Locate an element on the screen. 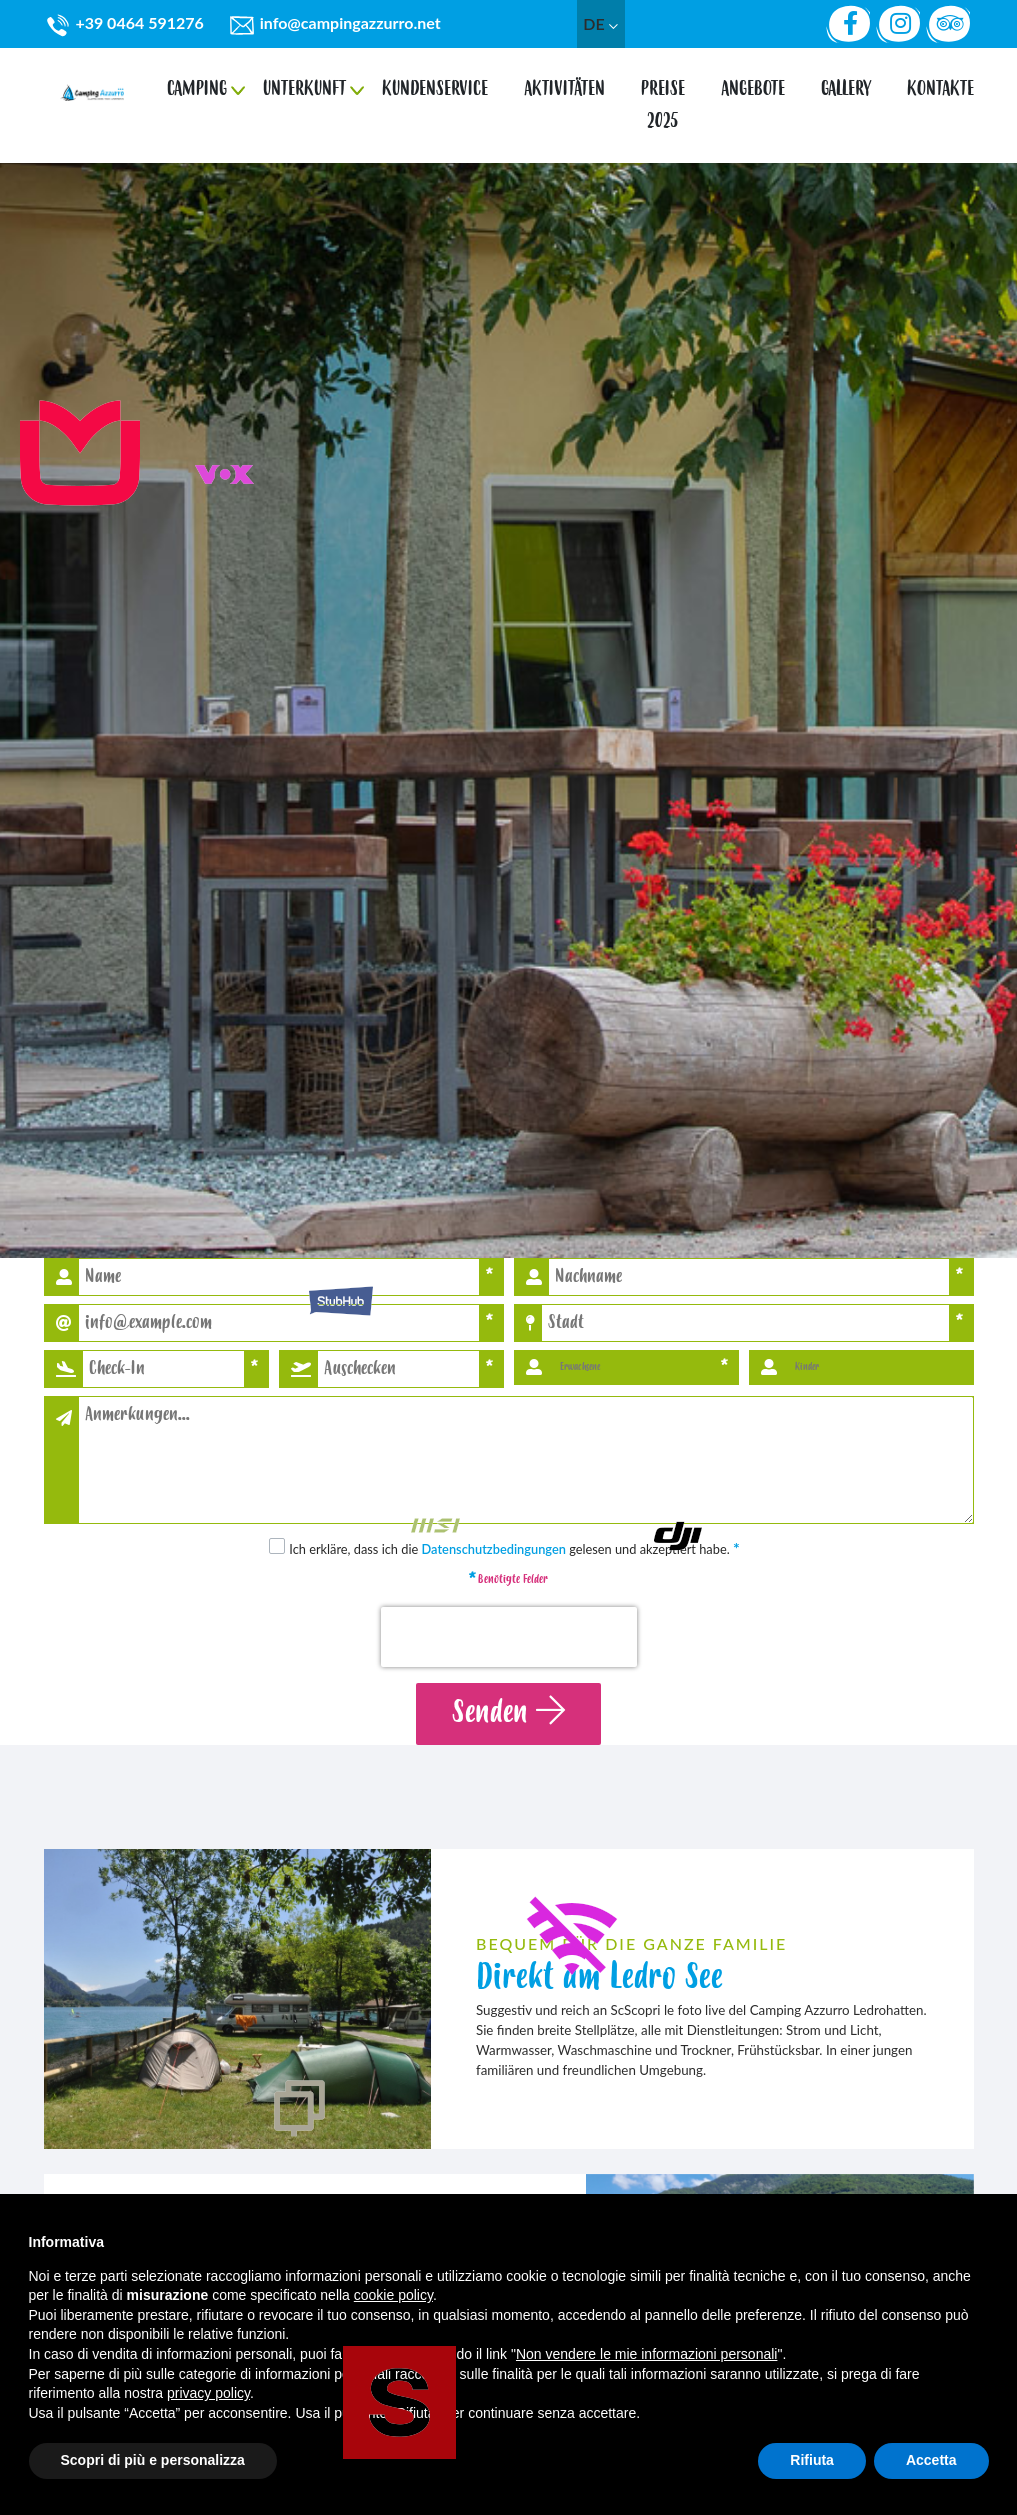  MSI Business brand logo is located at coordinates (435, 1525).